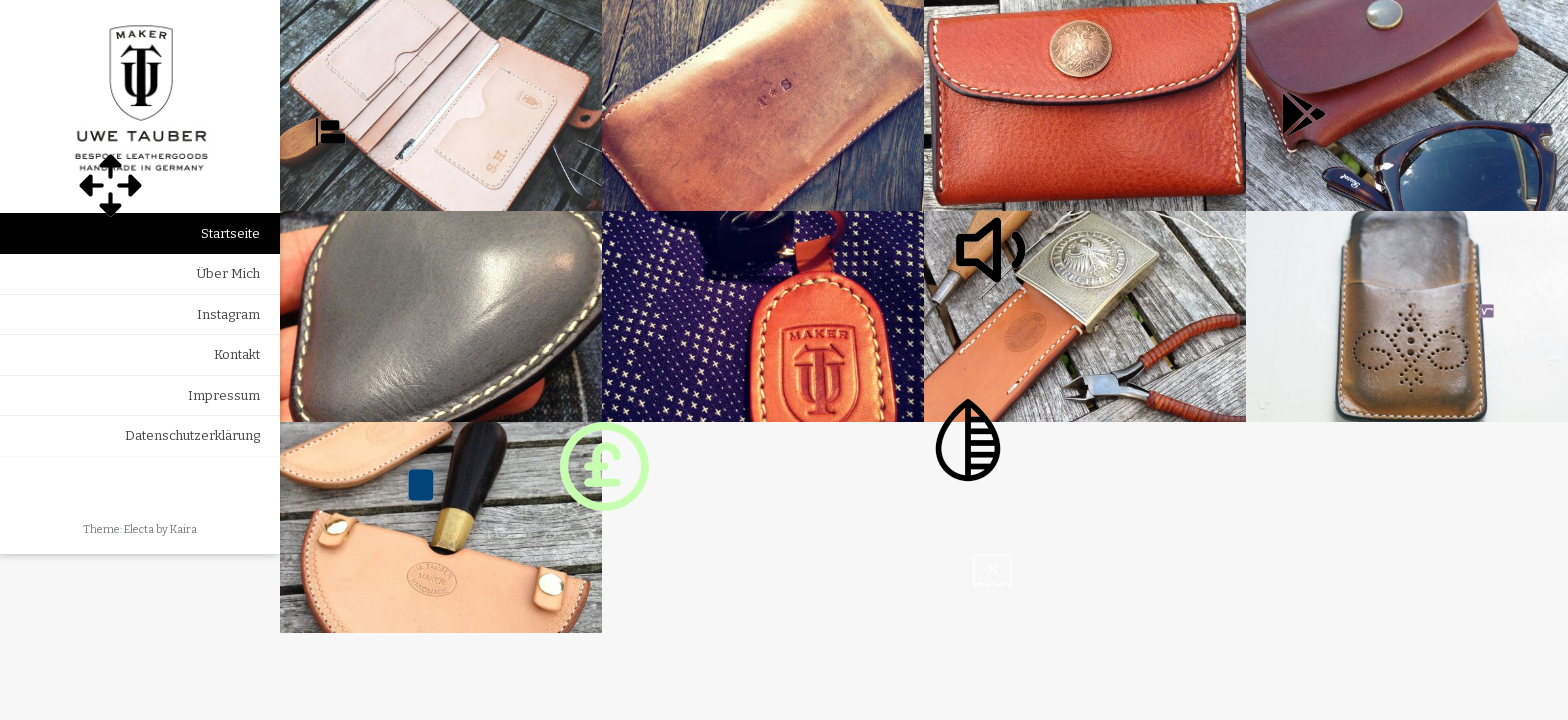  I want to click on adjust opacity or transparency level, so click(968, 443).